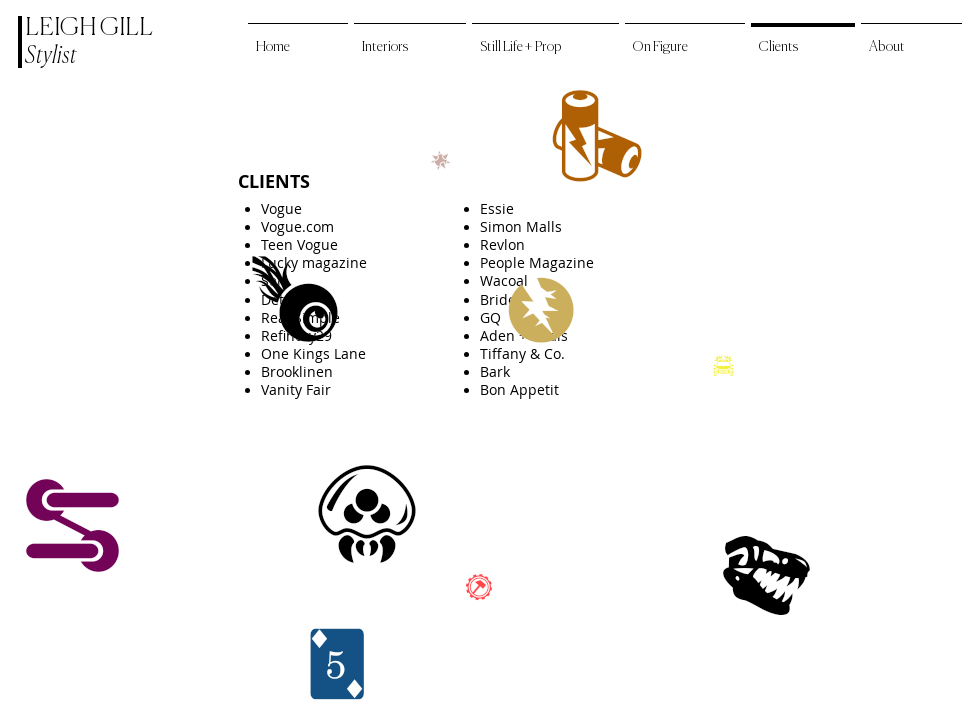 The image size is (980, 720). What do you see at coordinates (440, 160) in the screenshot?
I see `select mace weapon in game inventory` at bounding box center [440, 160].